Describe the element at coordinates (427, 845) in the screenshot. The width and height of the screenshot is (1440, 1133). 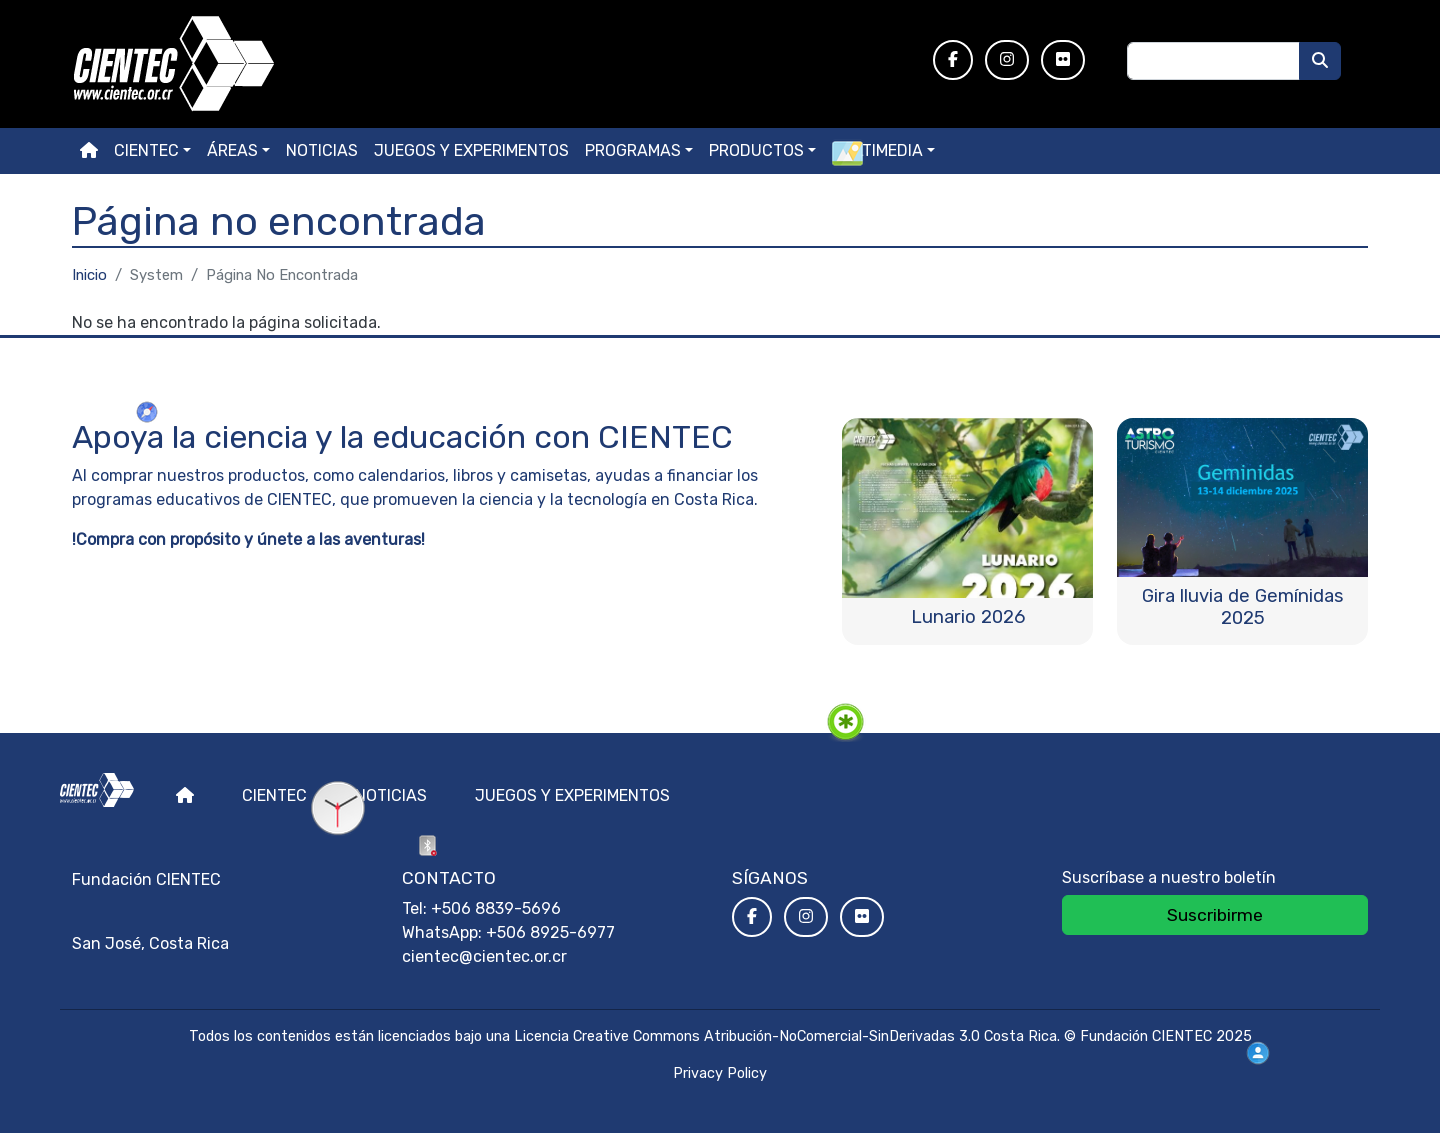
I see `bluetooth is currently disabled` at that location.